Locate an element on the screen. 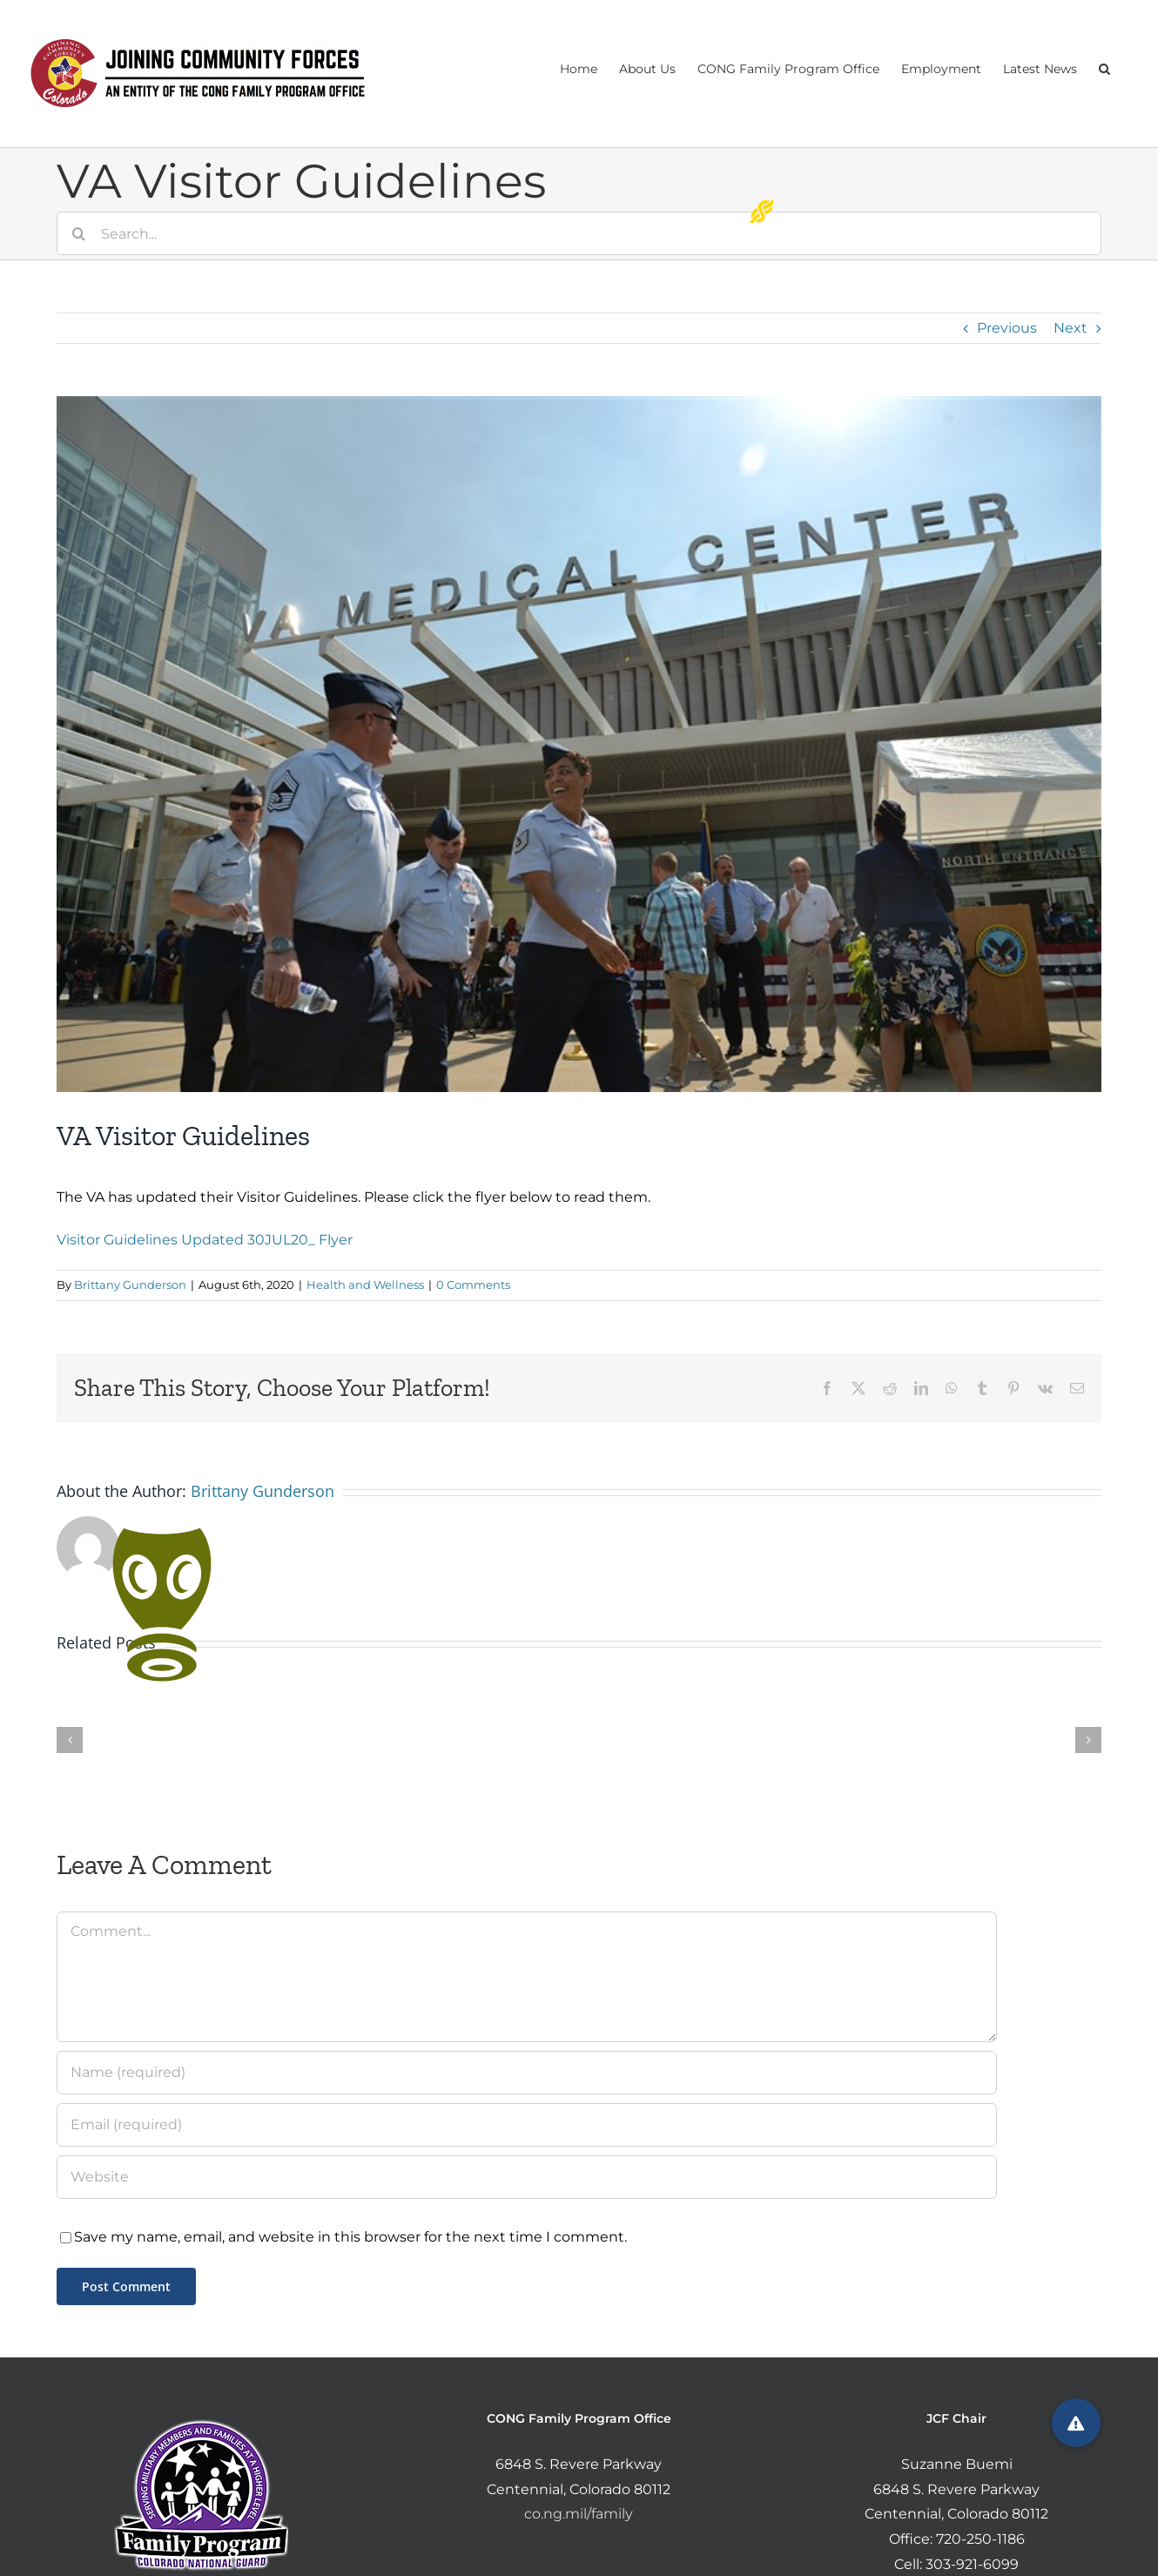 The height and width of the screenshot is (2576, 1158). indicates a connection or link between items is located at coordinates (761, 211).